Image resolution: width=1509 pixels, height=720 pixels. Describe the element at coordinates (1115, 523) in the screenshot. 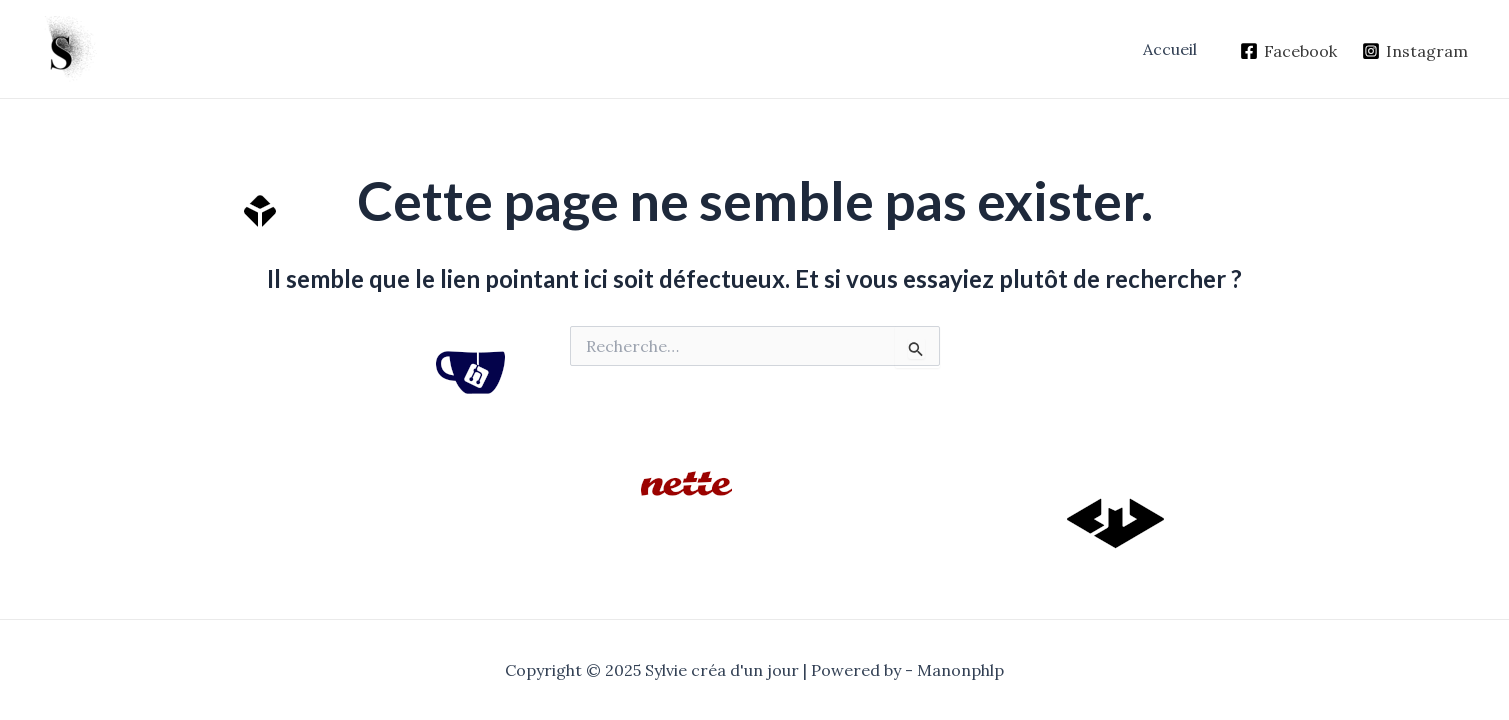

I see `basic attention token (bat) cryptocurrency logo` at that location.